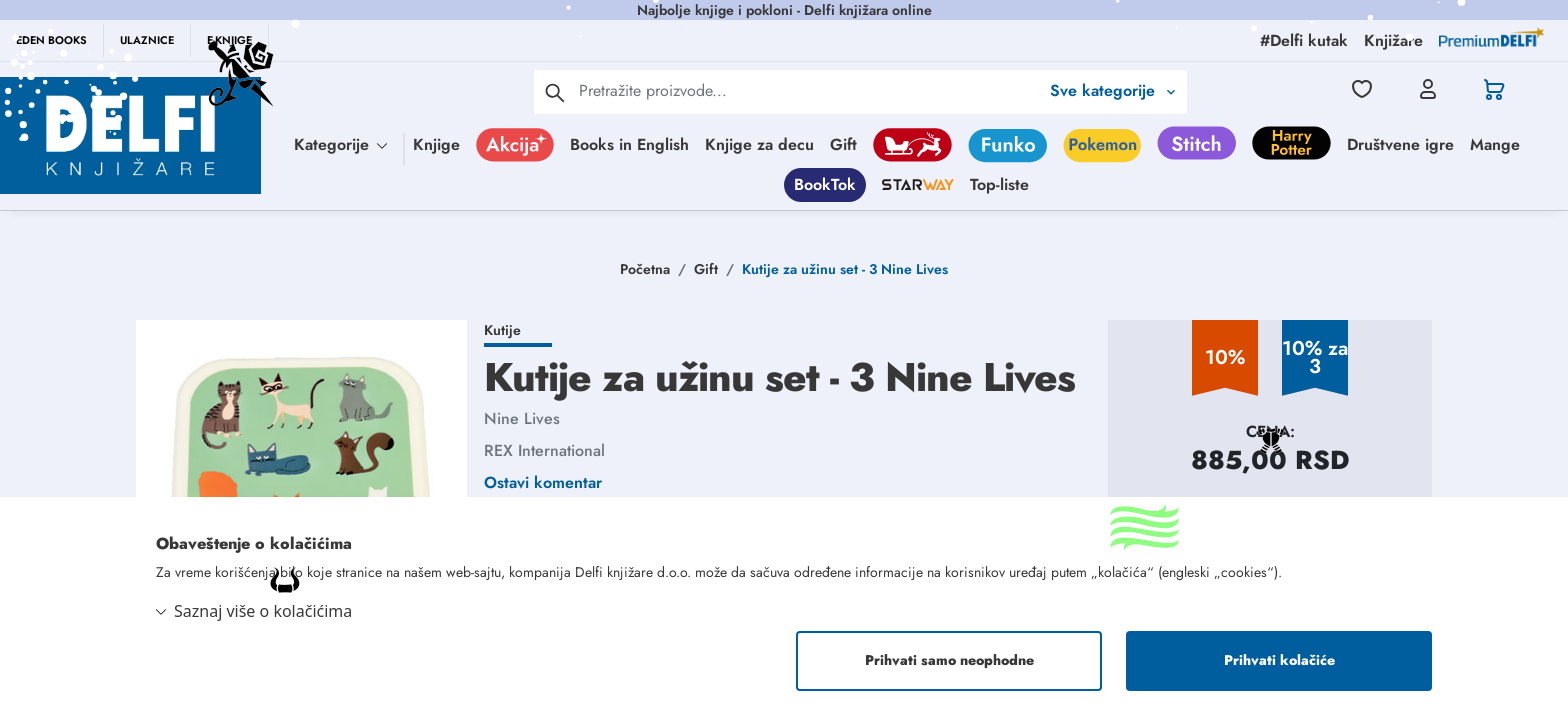  I want to click on indicates water or ocean-related content, so click(1144, 526).